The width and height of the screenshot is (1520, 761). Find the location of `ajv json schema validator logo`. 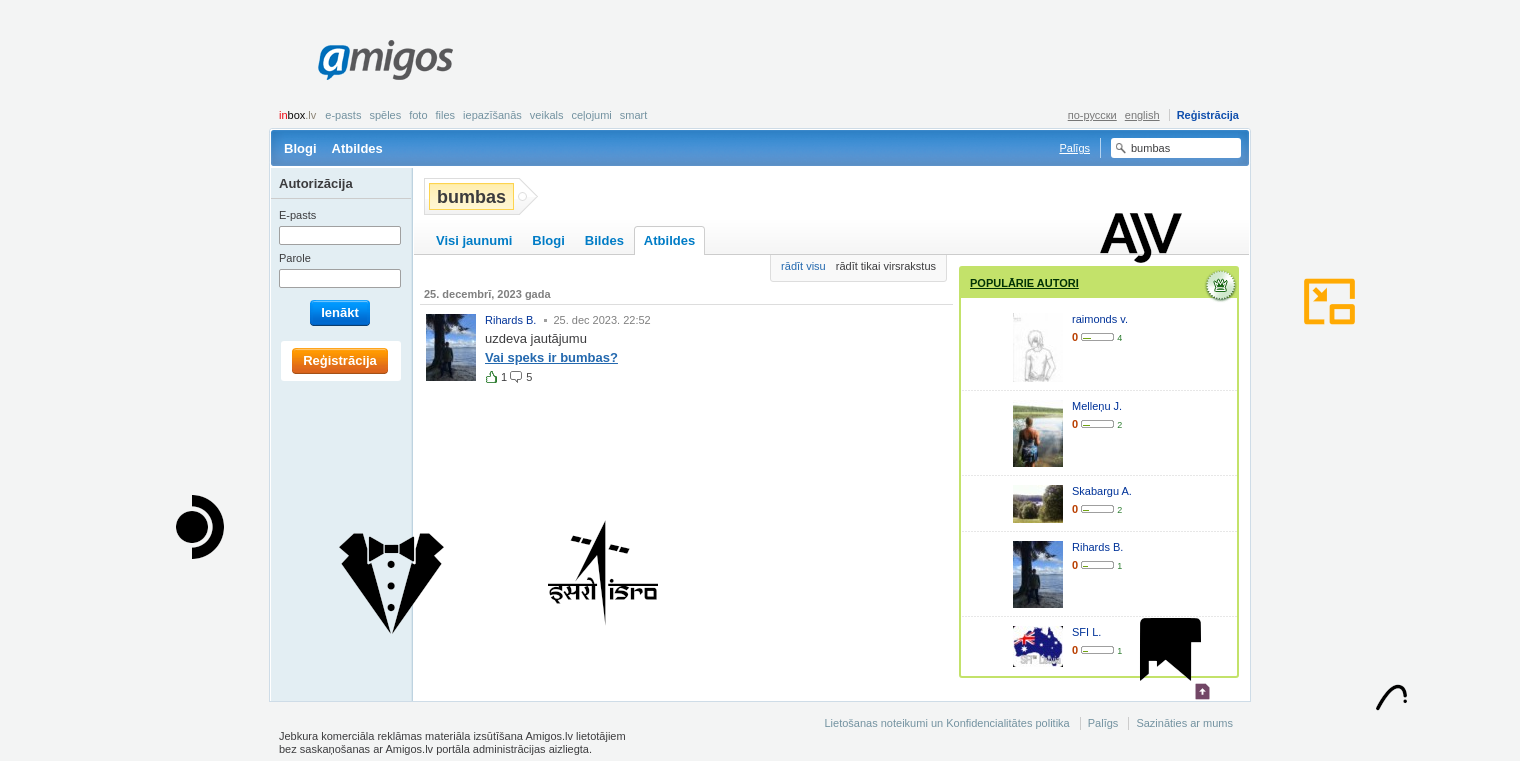

ajv json schema validator logo is located at coordinates (1141, 238).